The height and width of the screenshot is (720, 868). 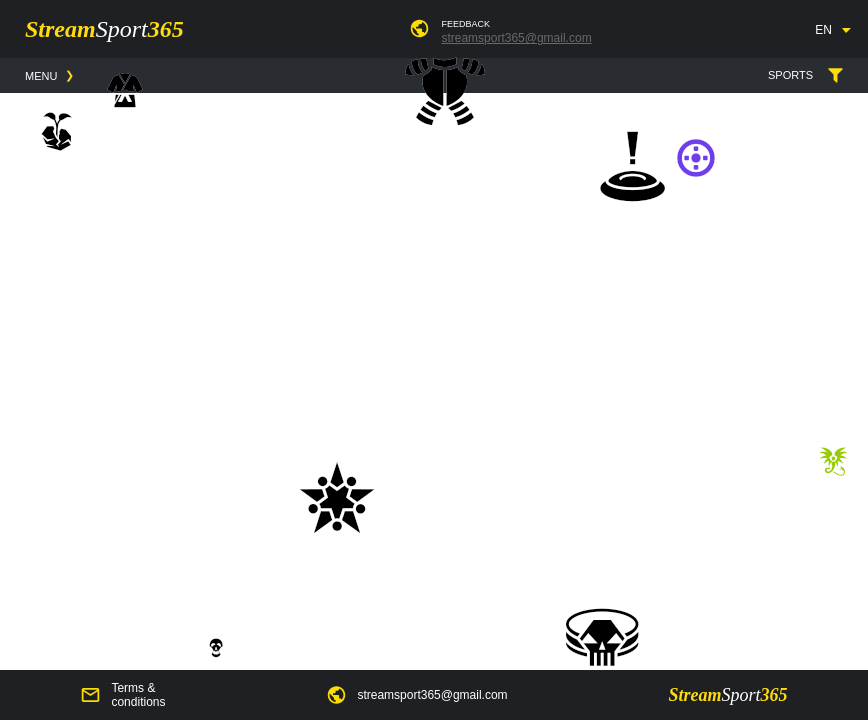 What do you see at coordinates (833, 461) in the screenshot?
I see `select harpy creature in game` at bounding box center [833, 461].